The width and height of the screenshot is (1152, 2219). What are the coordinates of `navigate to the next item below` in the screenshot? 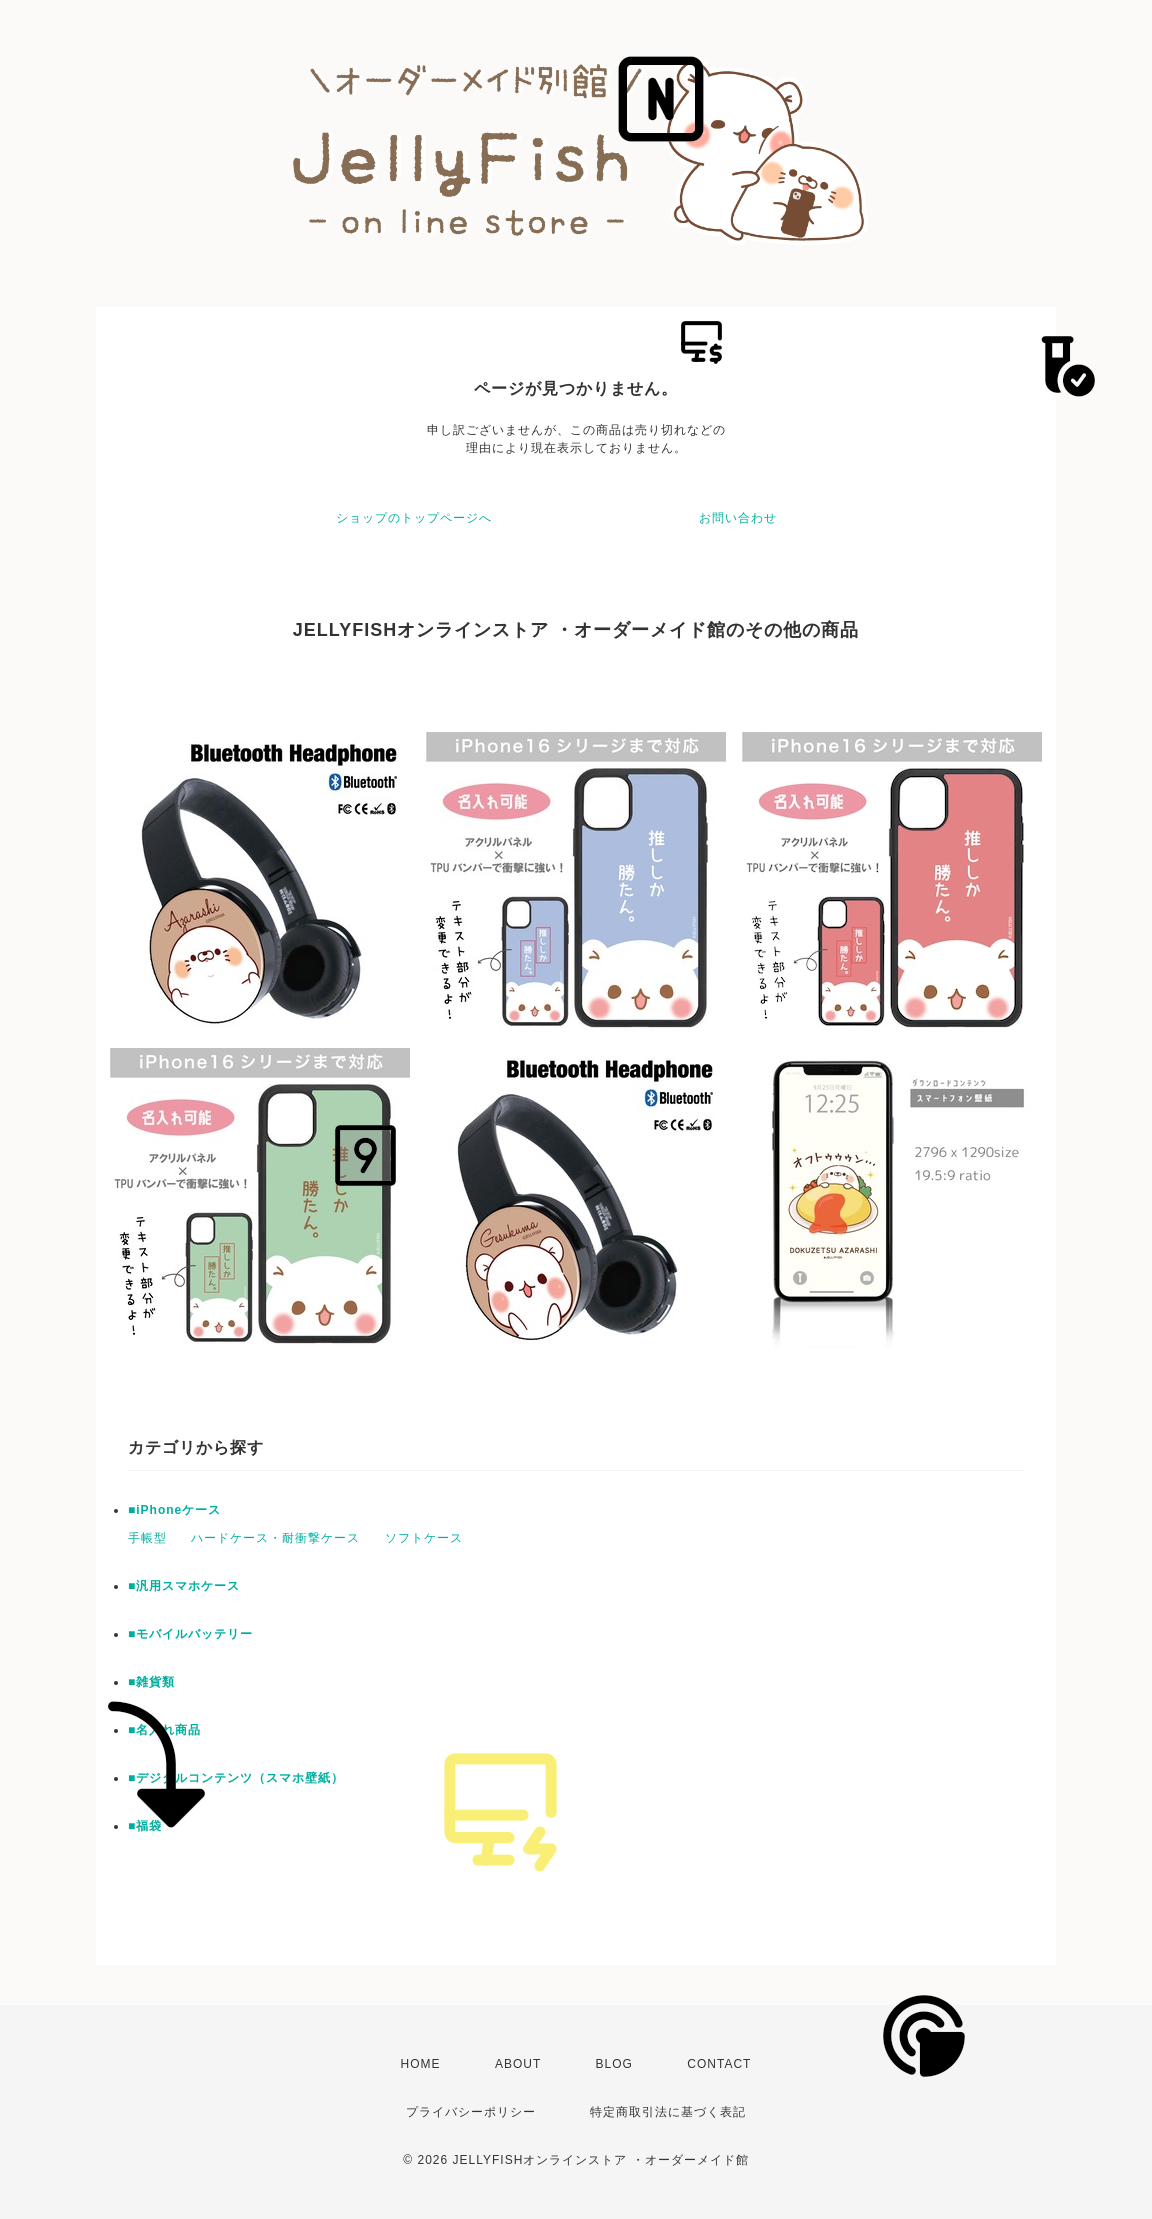 It's located at (156, 1764).